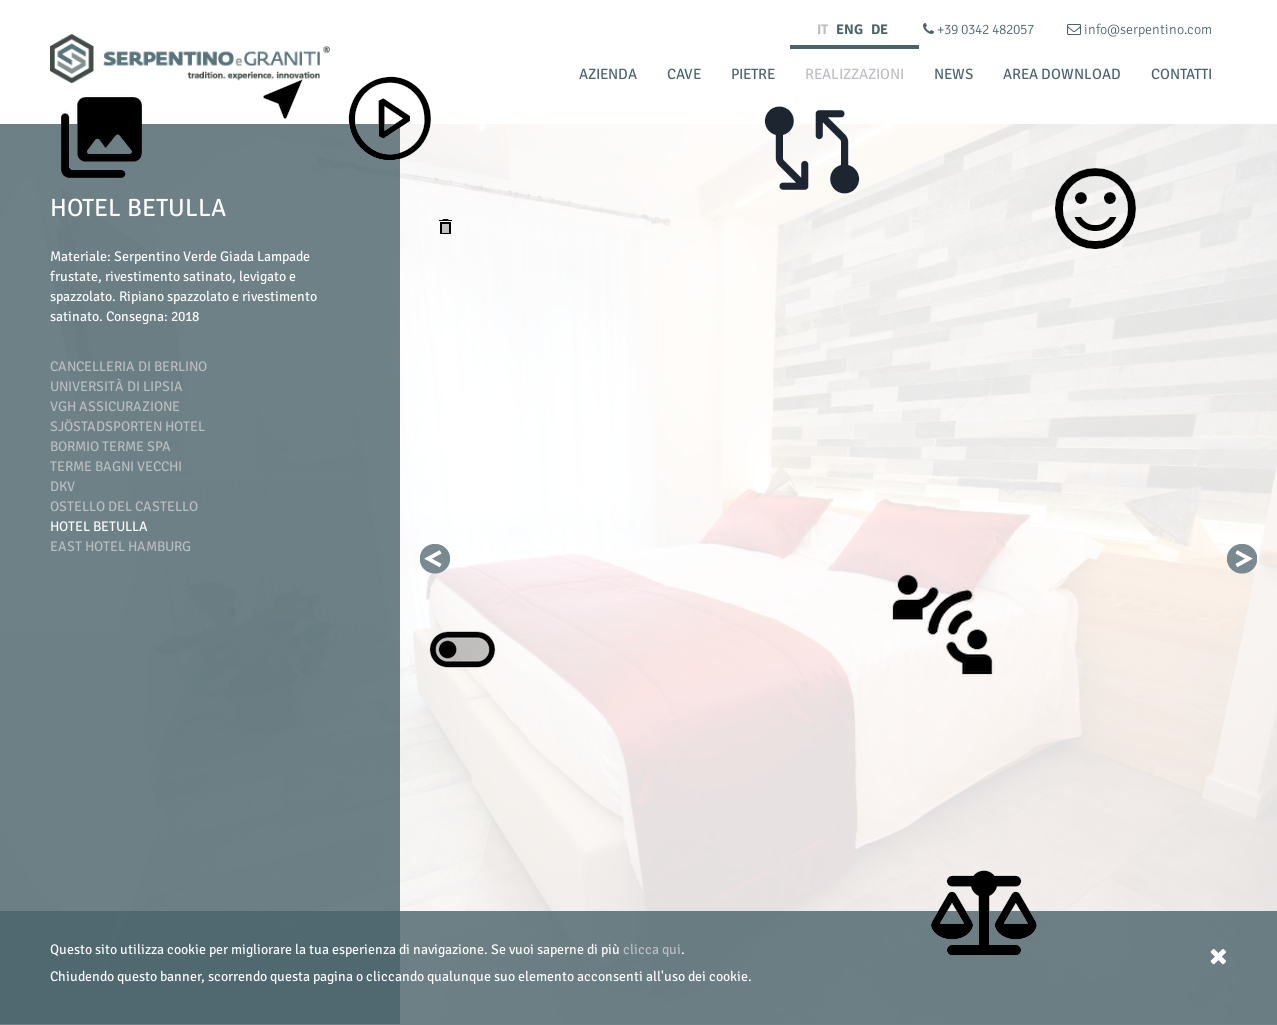 Image resolution: width=1277 pixels, height=1025 pixels. Describe the element at coordinates (1095, 208) in the screenshot. I see `rate your experience with a positive reaction` at that location.